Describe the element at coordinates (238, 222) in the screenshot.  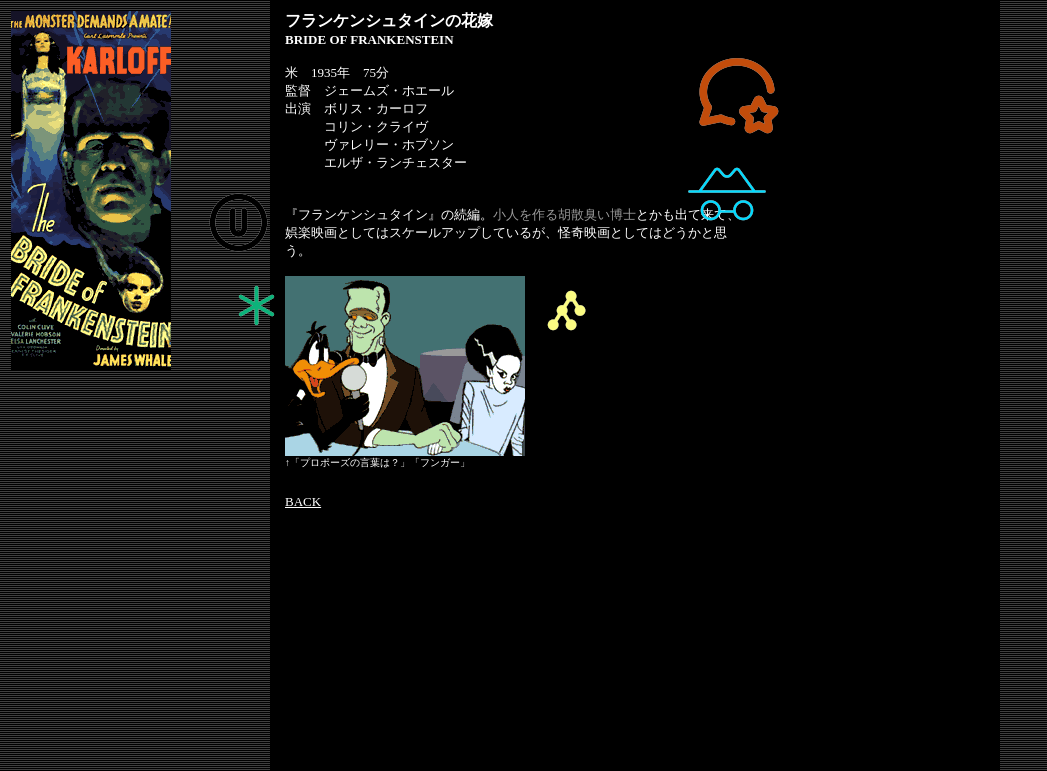
I see `indicates an unread item or status` at that location.